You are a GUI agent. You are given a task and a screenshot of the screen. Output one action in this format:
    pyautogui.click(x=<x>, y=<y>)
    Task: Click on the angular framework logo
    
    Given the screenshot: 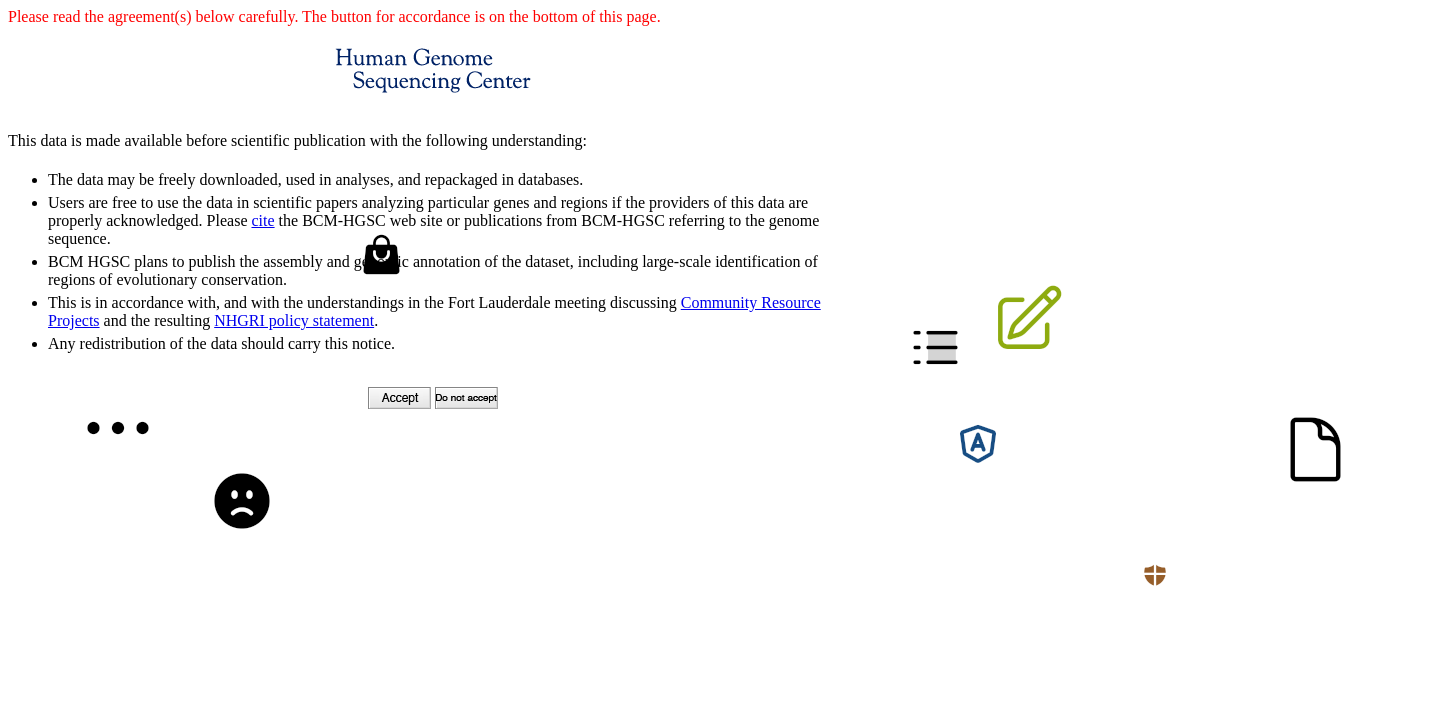 What is the action you would take?
    pyautogui.click(x=978, y=444)
    